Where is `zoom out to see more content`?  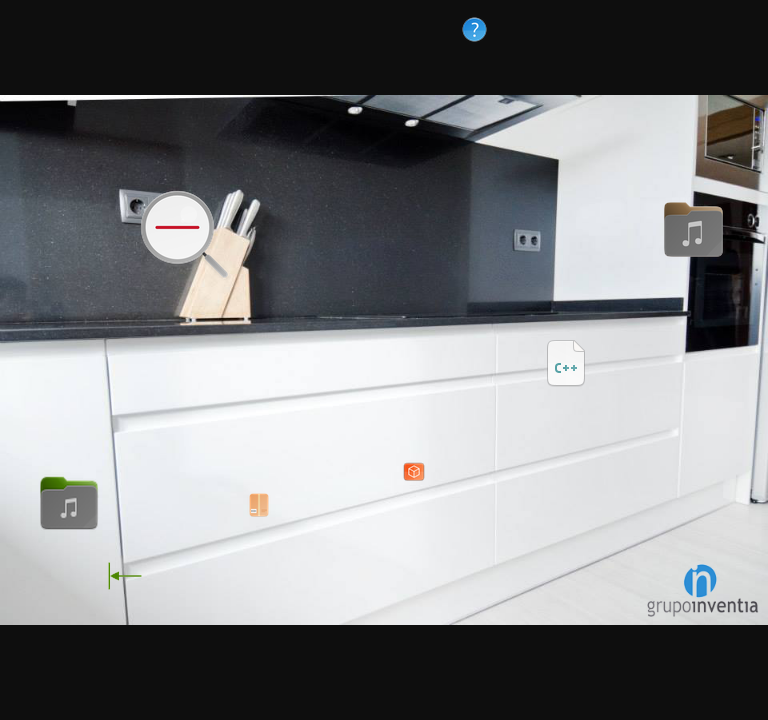
zoom out to see more content is located at coordinates (183, 233).